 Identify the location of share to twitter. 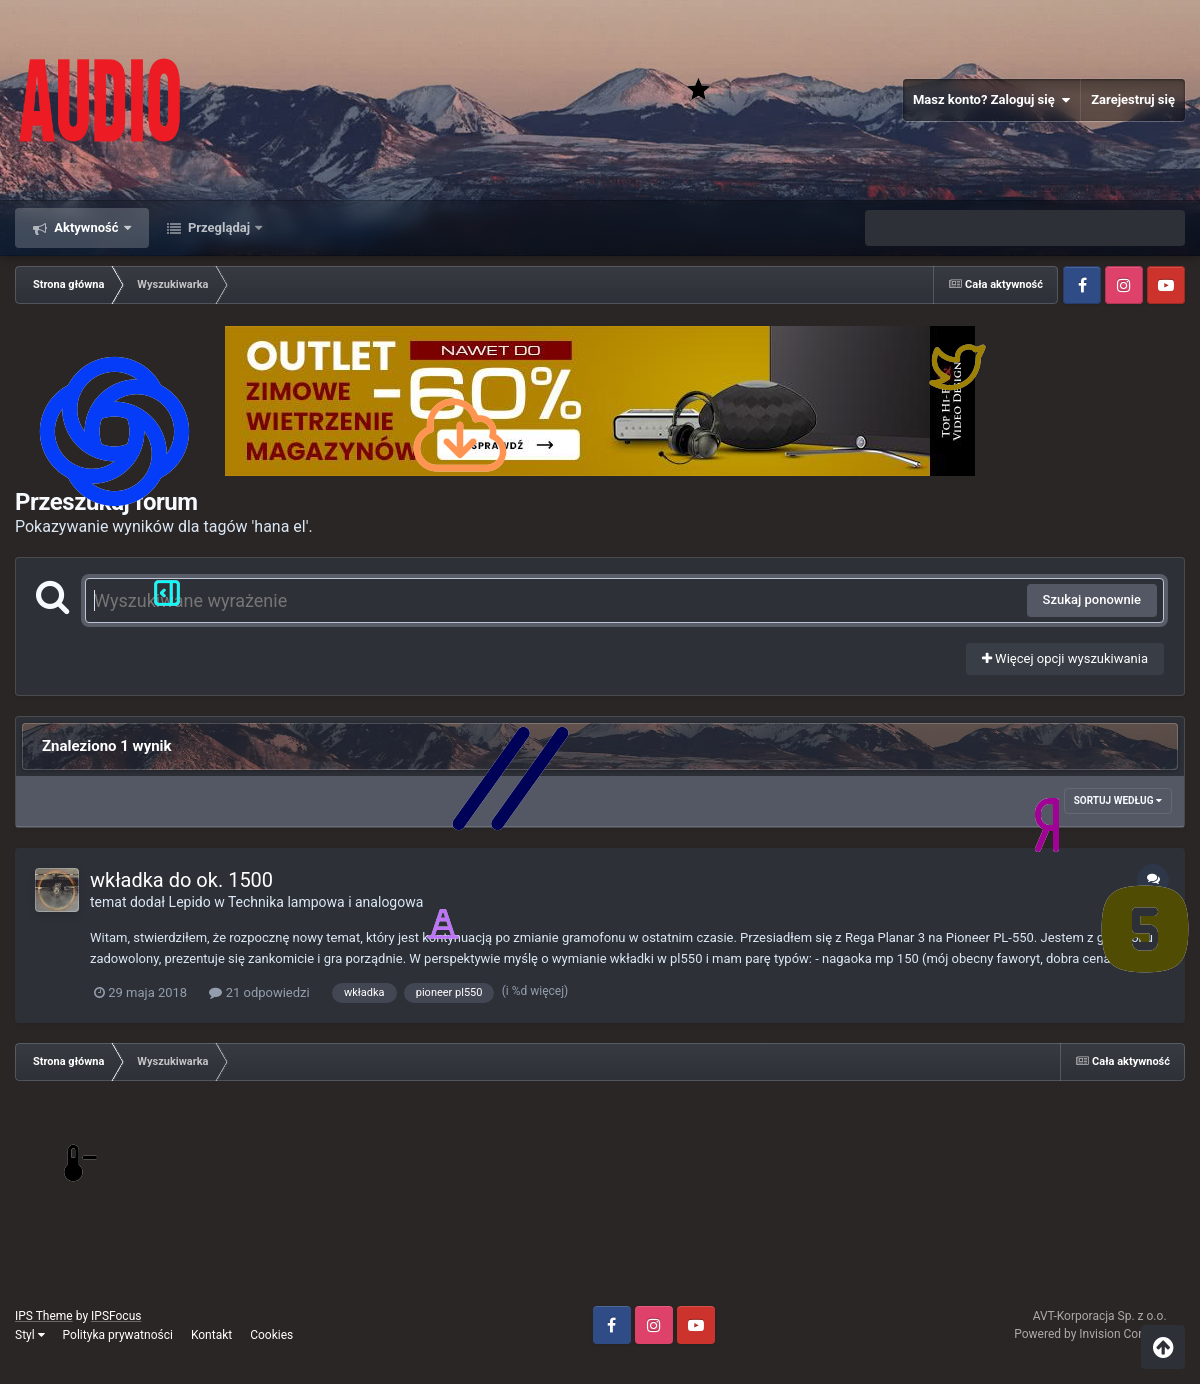
(957, 367).